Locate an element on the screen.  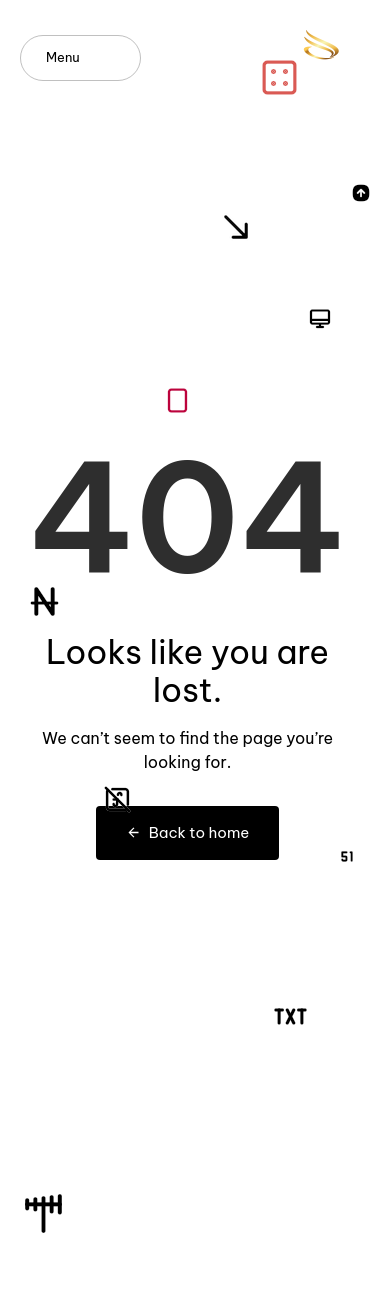
upload a file or document is located at coordinates (361, 193).